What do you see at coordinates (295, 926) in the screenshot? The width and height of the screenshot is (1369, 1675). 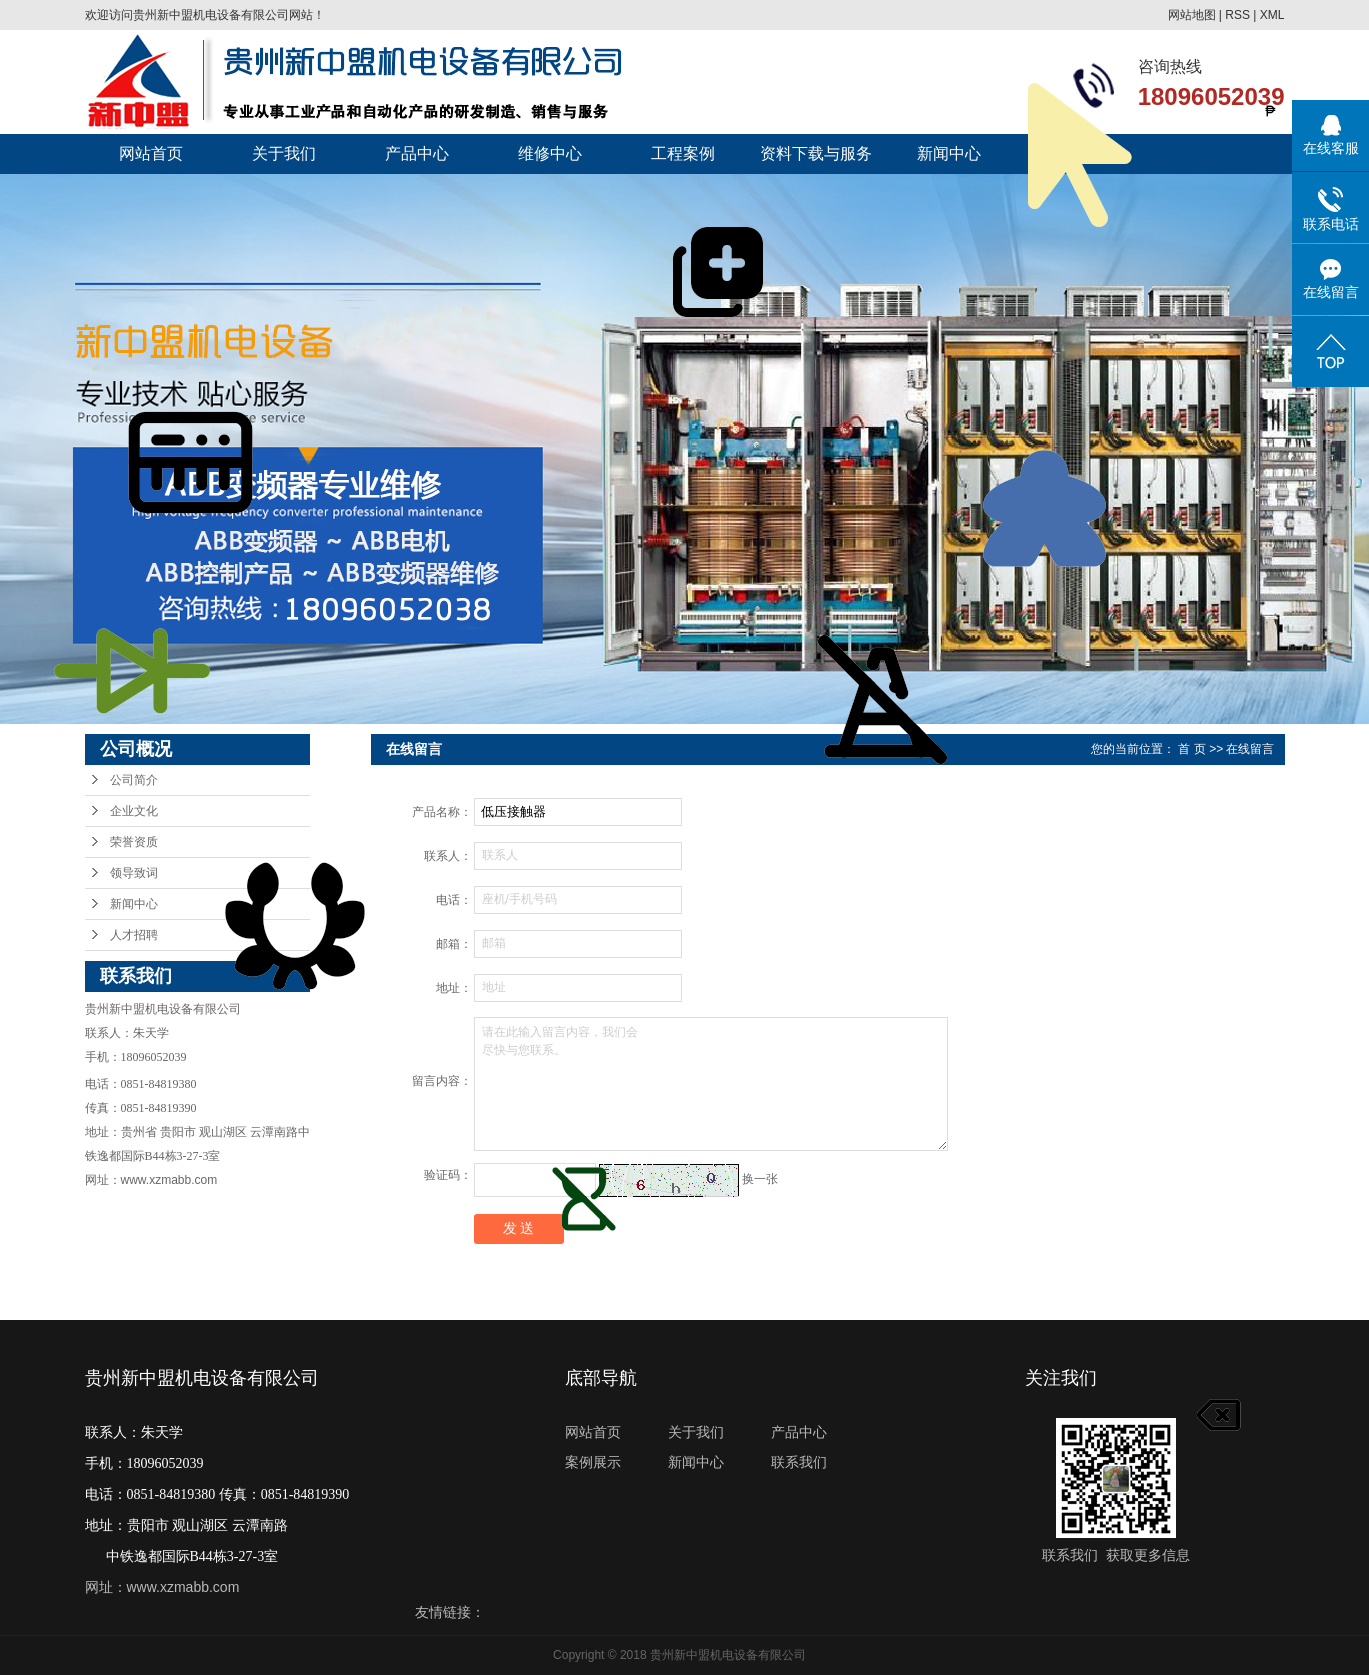 I see `view achievements or awards` at bounding box center [295, 926].